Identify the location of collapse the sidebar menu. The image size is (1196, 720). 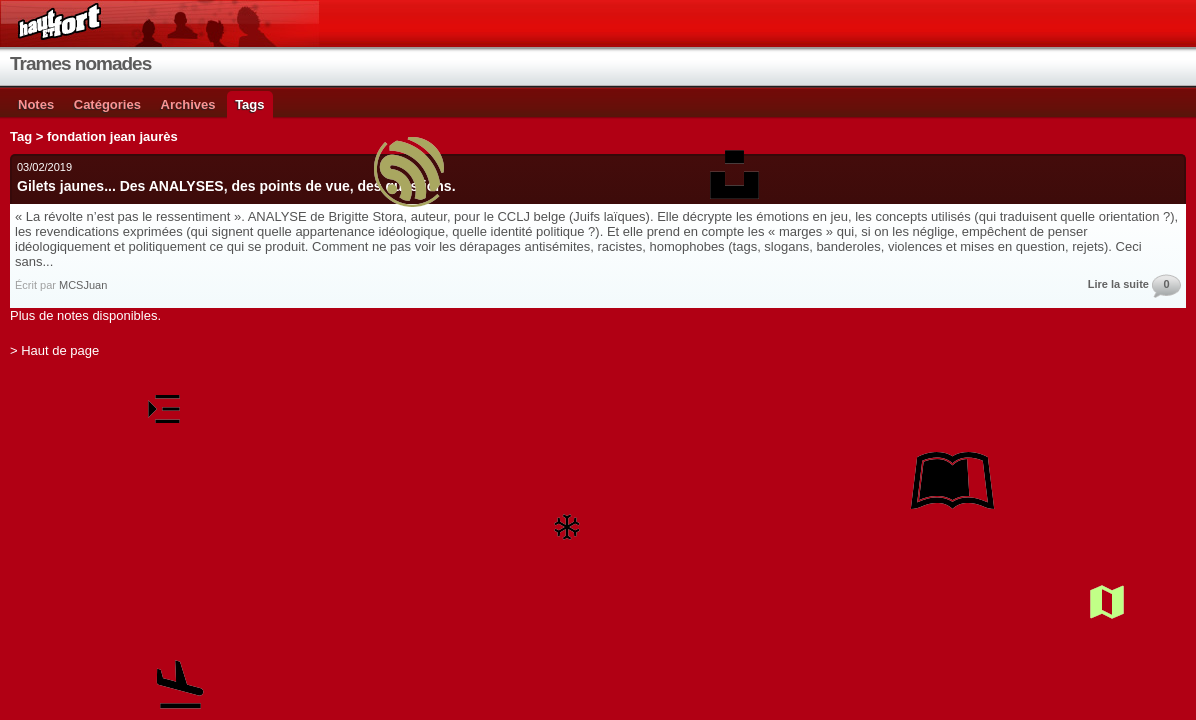
(164, 409).